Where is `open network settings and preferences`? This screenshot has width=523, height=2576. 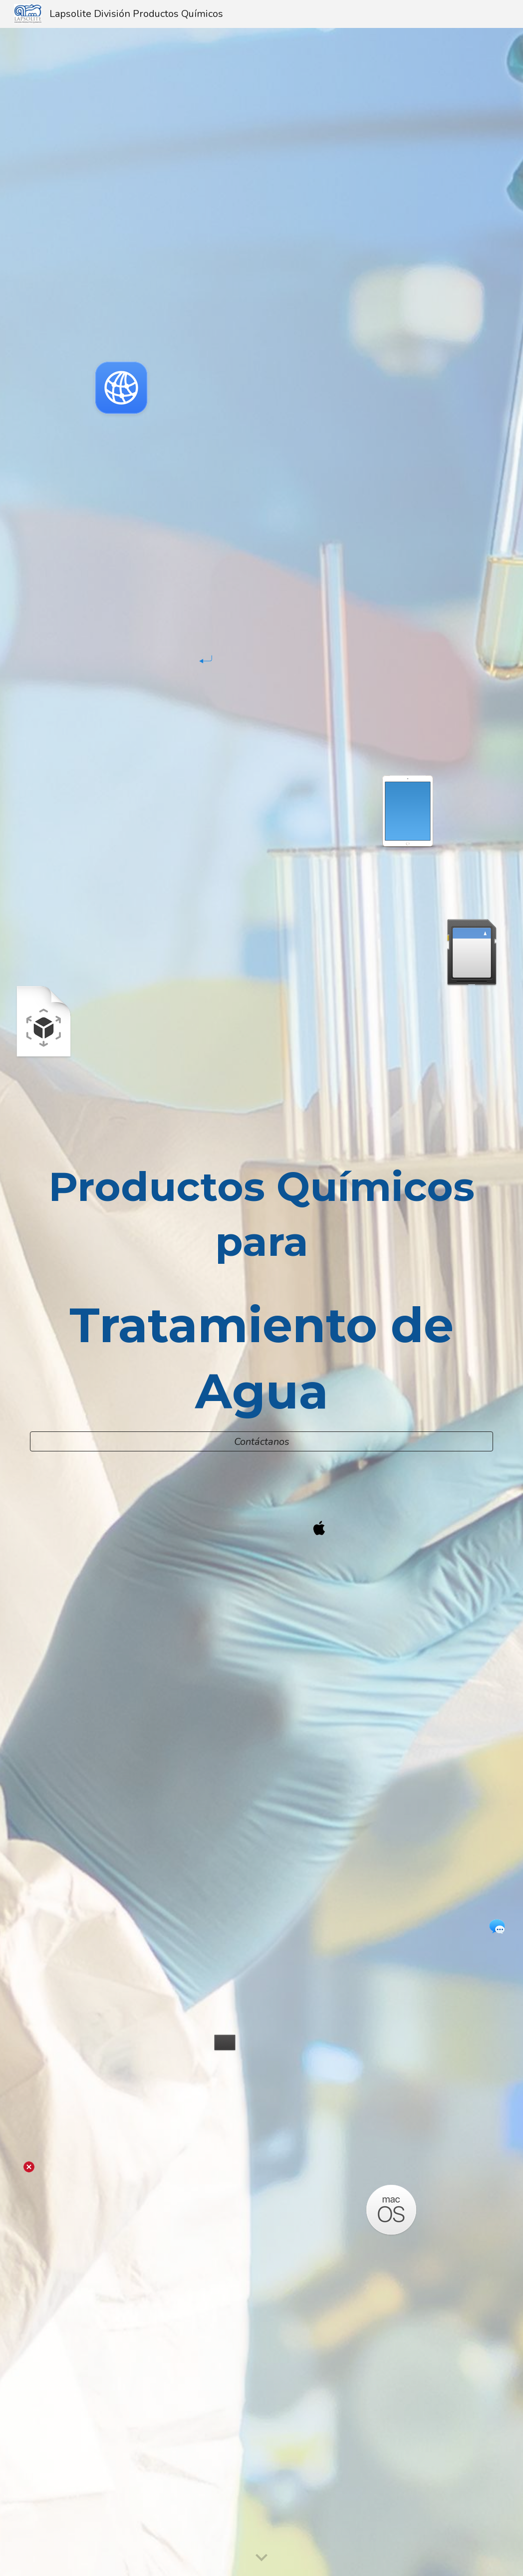
open network settings and preferences is located at coordinates (121, 389).